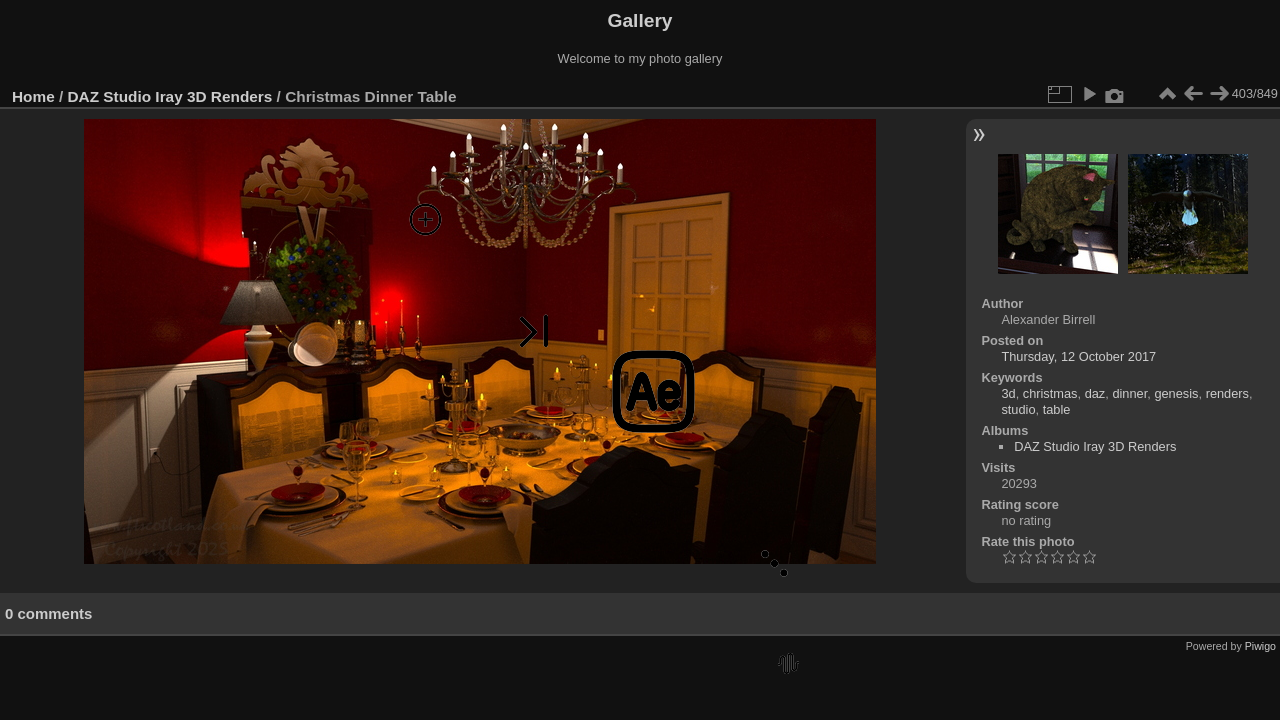 Image resolution: width=1280 pixels, height=720 pixels. Describe the element at coordinates (653, 391) in the screenshot. I see `open Adobe After Effects` at that location.